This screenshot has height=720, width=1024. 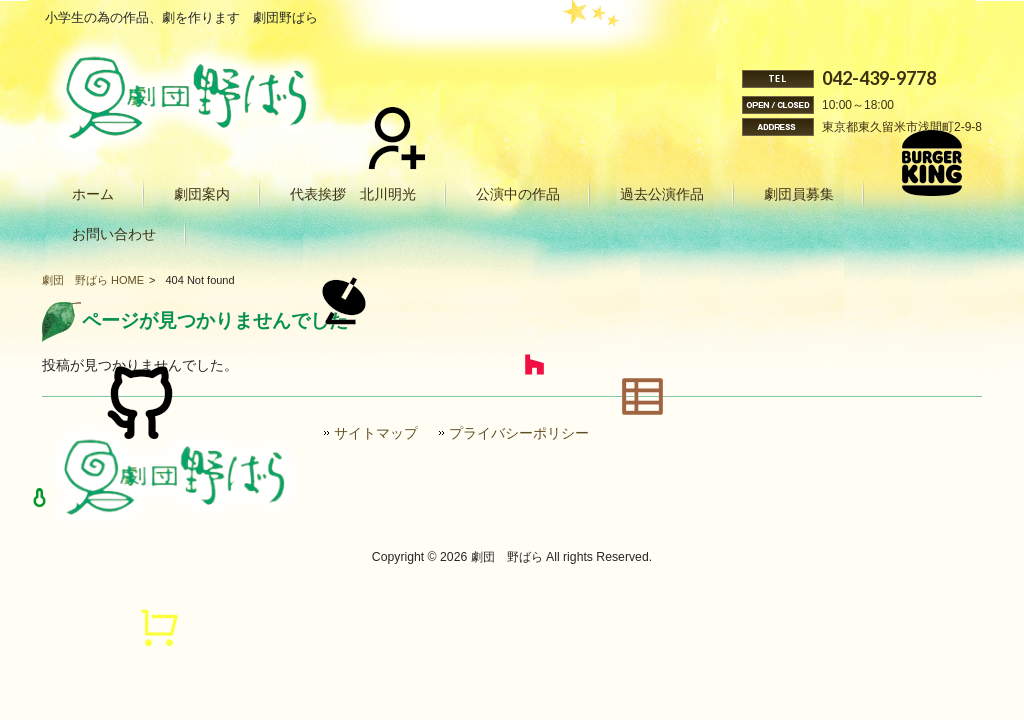 I want to click on add a new user or contact, so click(x=392, y=139).